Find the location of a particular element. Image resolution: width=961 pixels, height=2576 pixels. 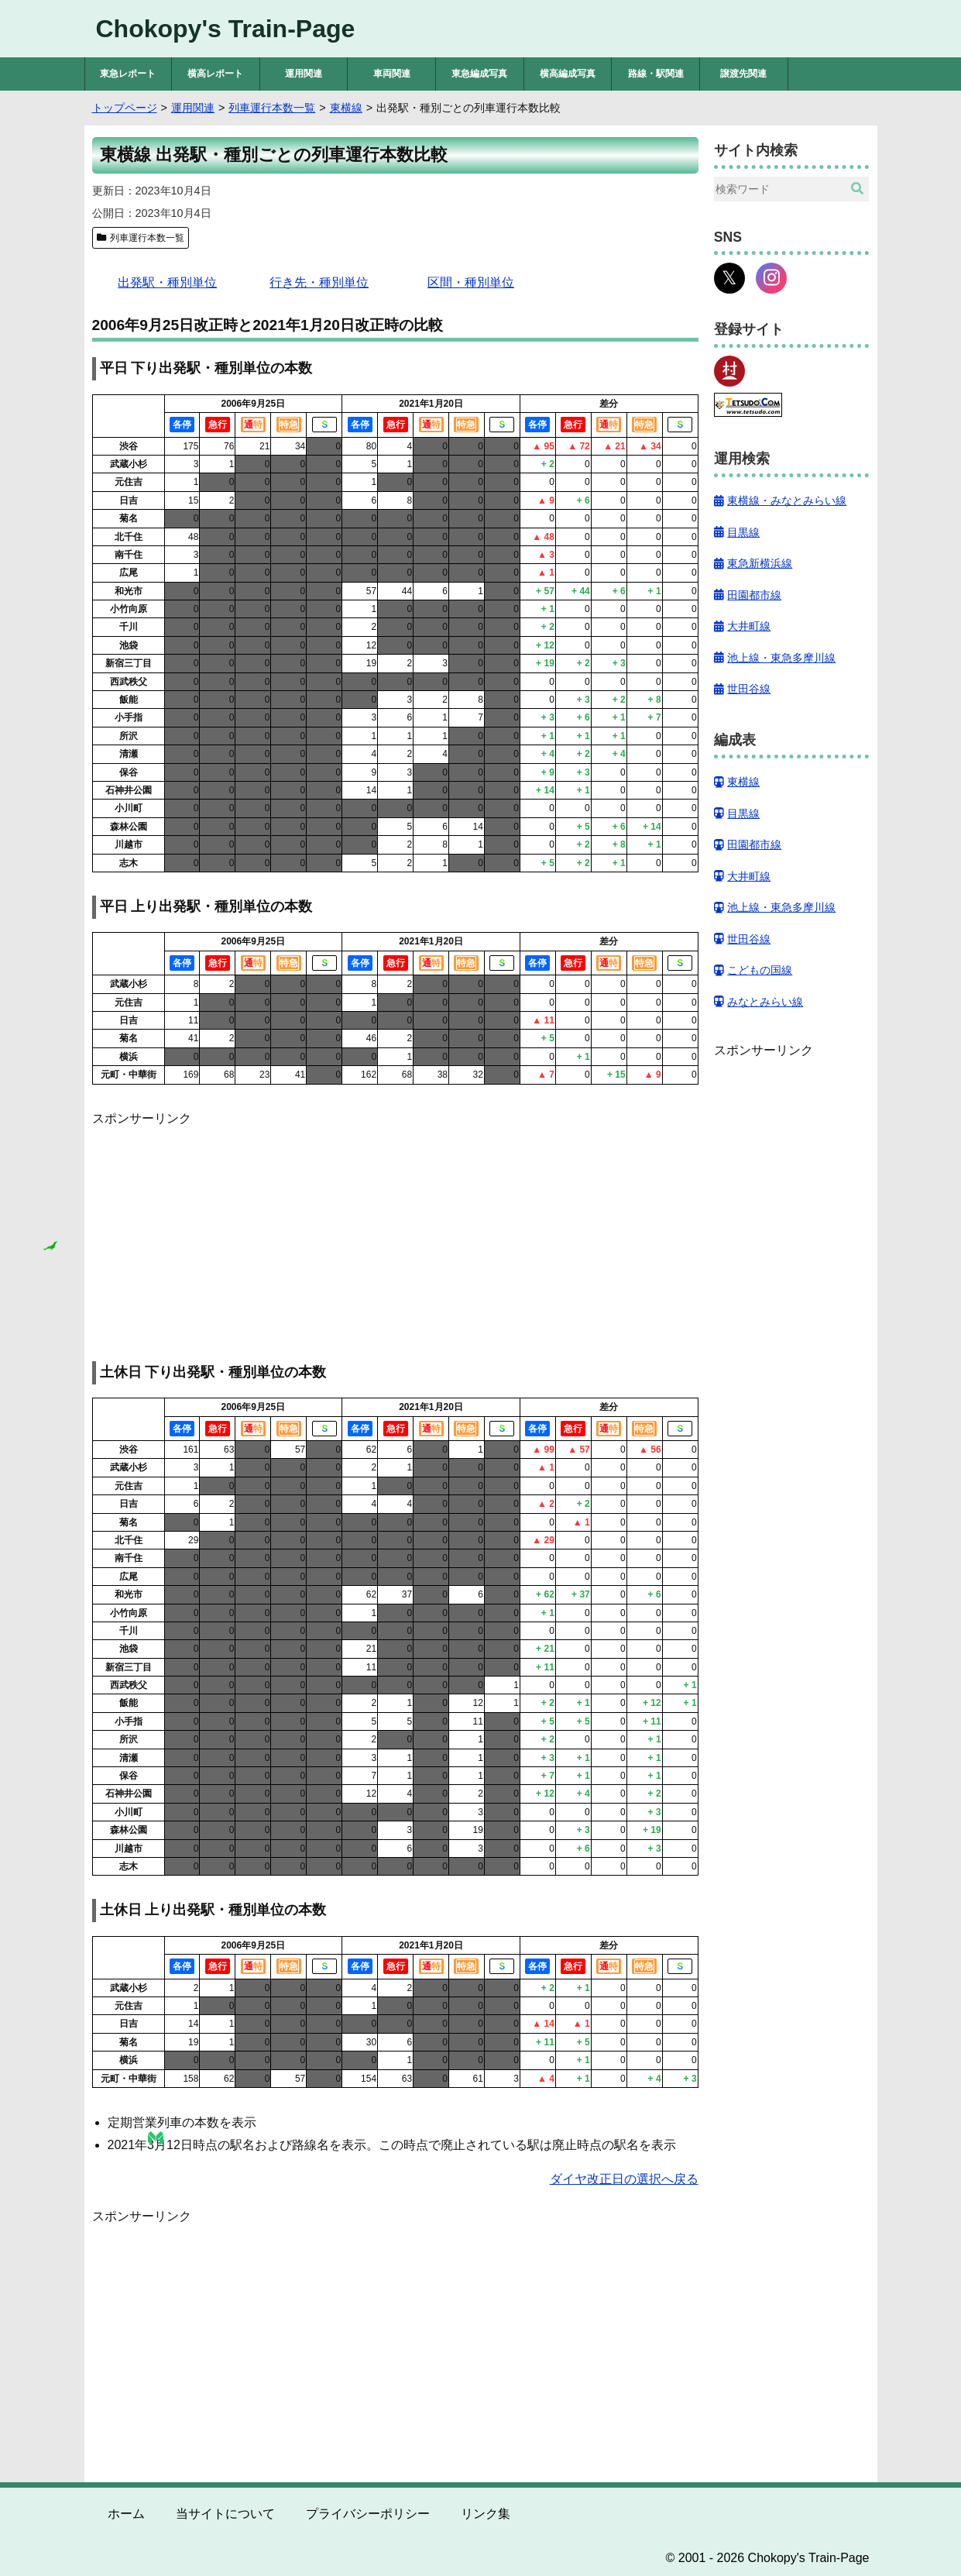

mariadb database service is located at coordinates (50, 1246).